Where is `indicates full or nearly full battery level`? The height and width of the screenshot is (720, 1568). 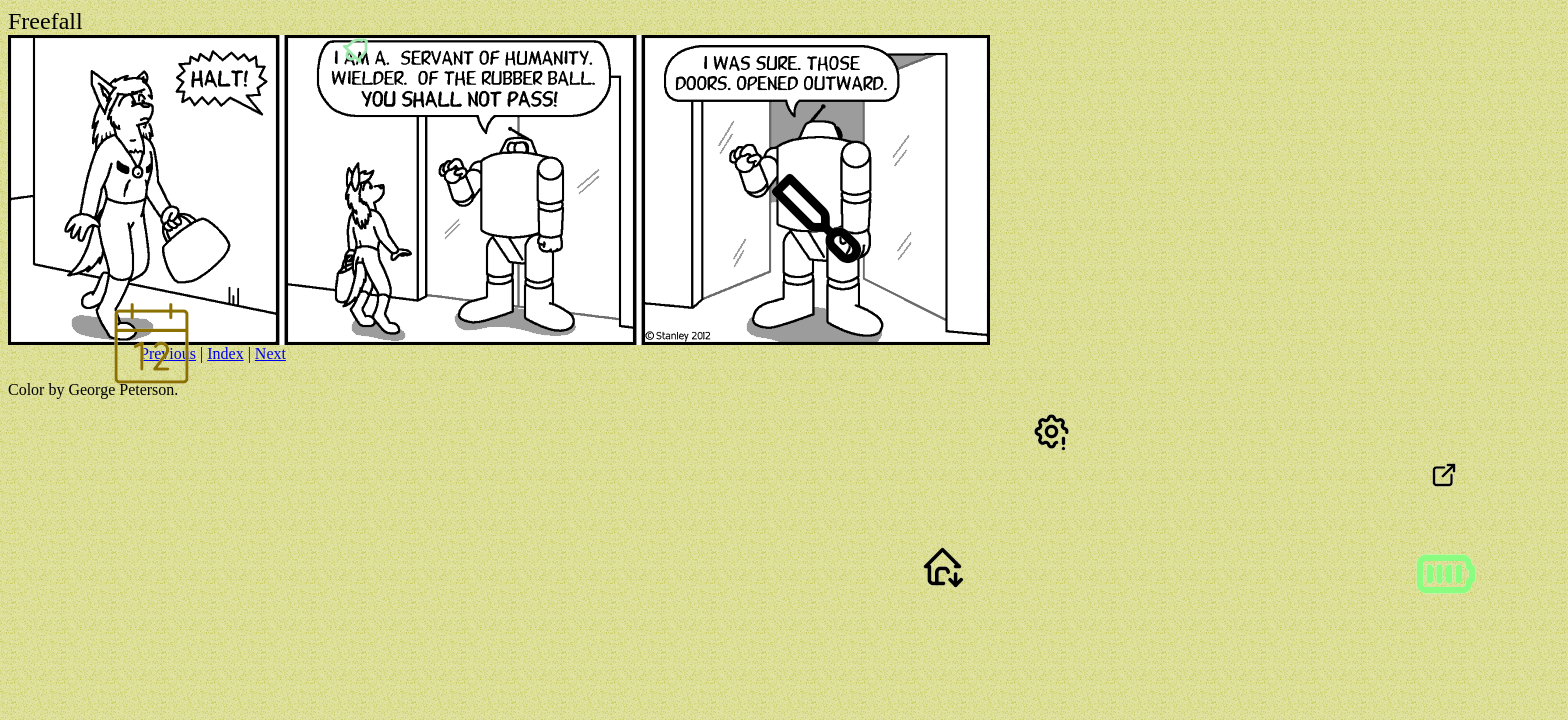 indicates full or nearly full battery level is located at coordinates (1446, 574).